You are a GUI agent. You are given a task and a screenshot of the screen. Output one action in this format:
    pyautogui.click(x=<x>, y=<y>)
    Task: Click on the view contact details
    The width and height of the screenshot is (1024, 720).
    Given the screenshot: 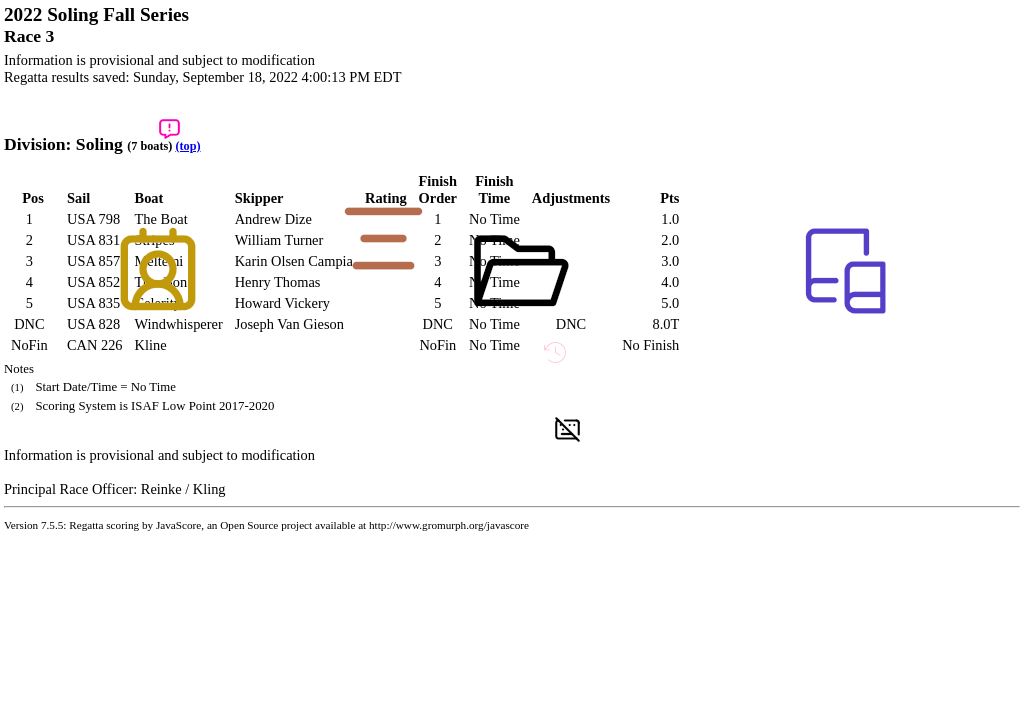 What is the action you would take?
    pyautogui.click(x=158, y=269)
    